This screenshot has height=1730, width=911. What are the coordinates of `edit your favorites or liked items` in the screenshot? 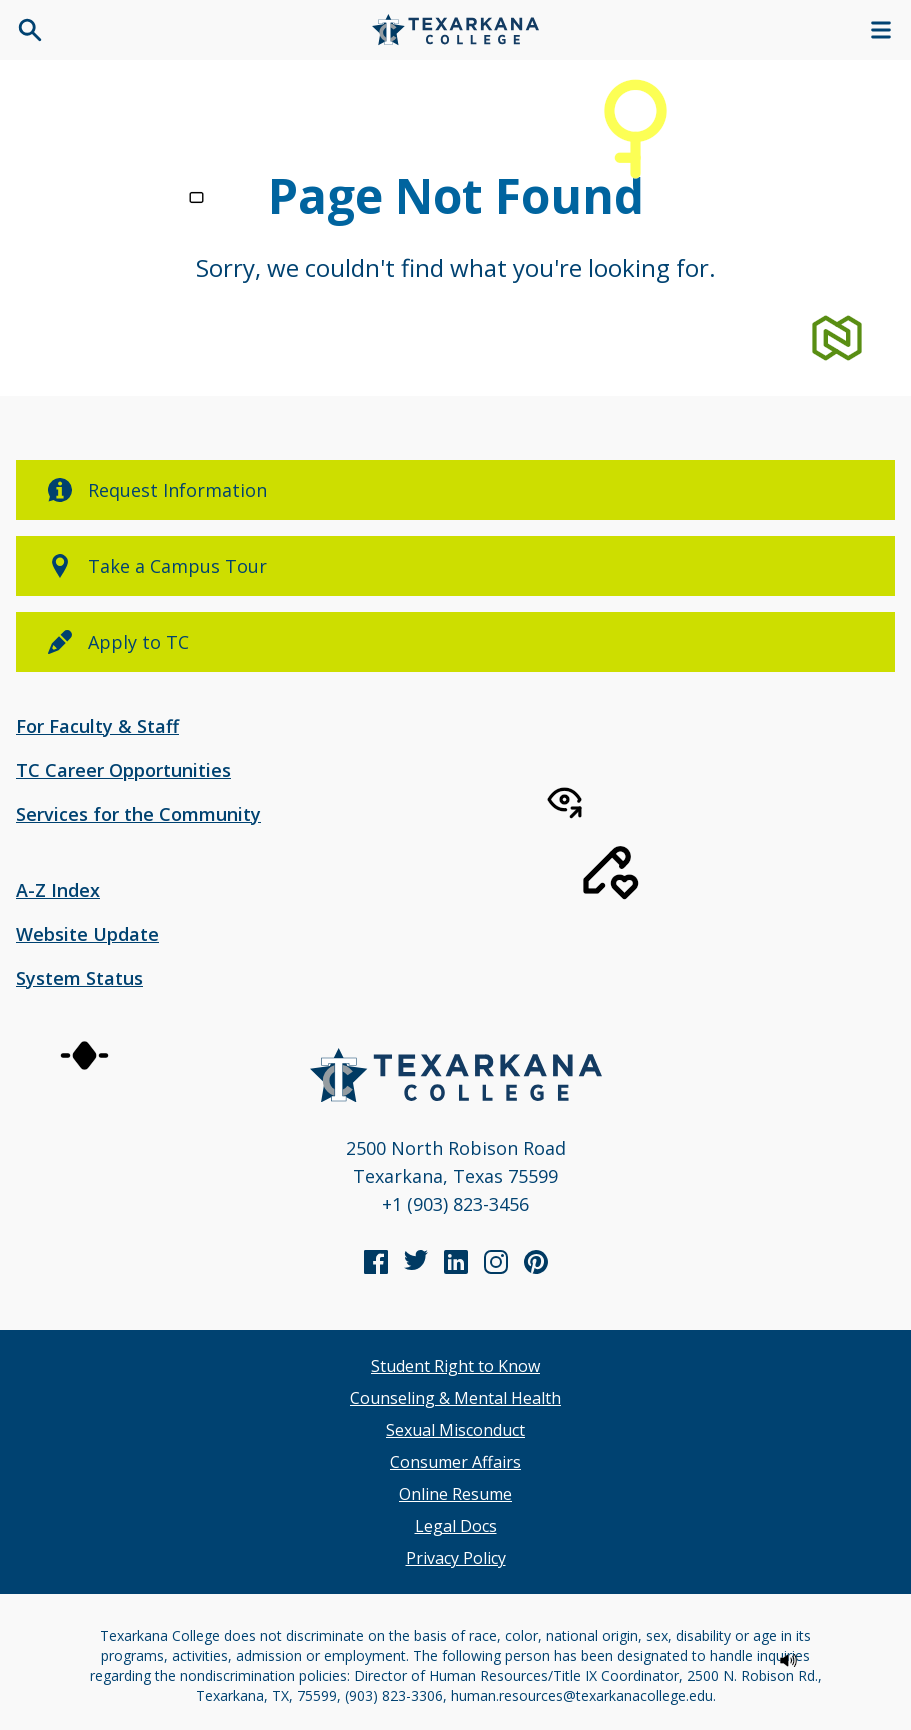 It's located at (608, 869).